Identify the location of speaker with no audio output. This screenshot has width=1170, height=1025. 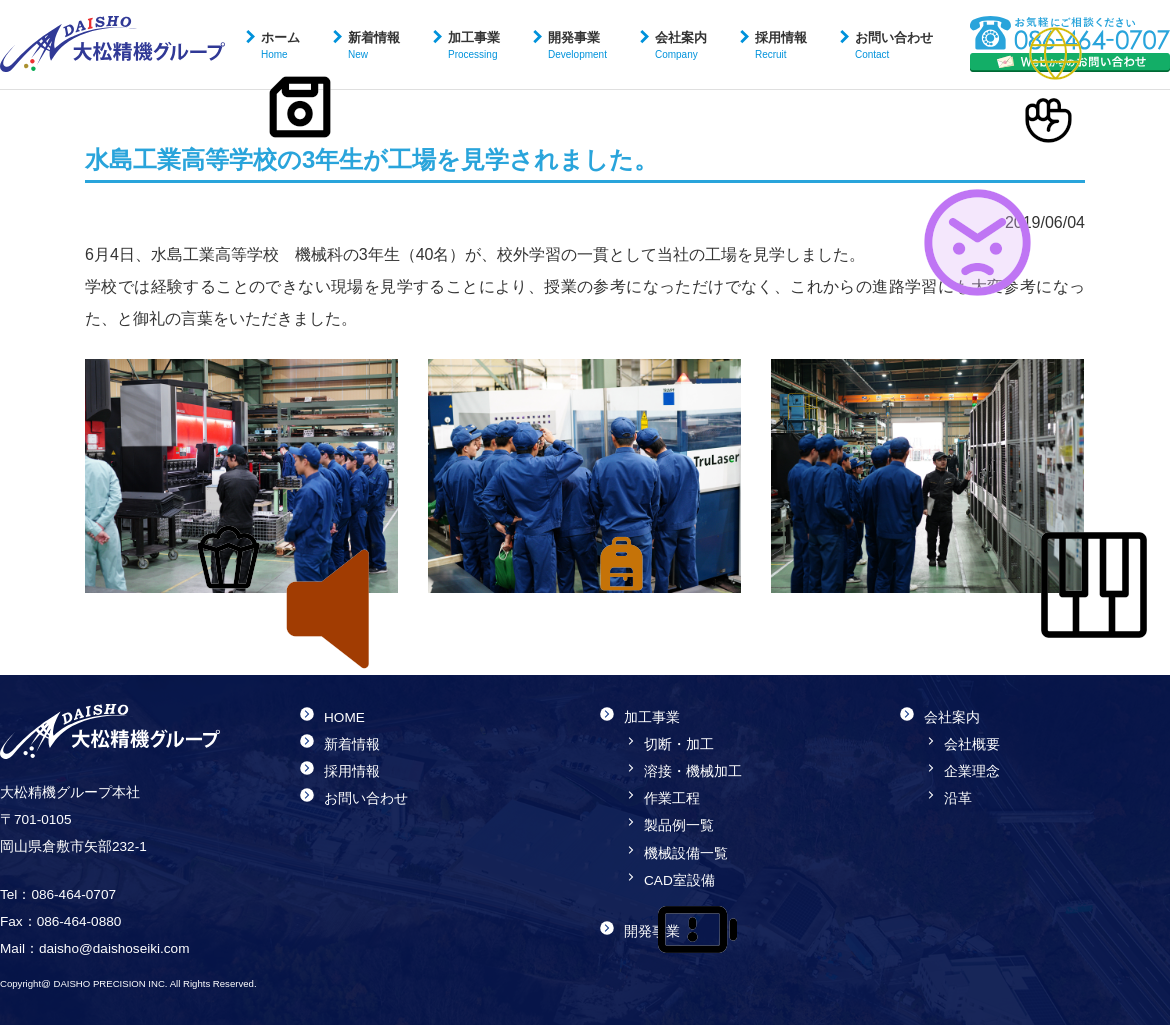
(346, 609).